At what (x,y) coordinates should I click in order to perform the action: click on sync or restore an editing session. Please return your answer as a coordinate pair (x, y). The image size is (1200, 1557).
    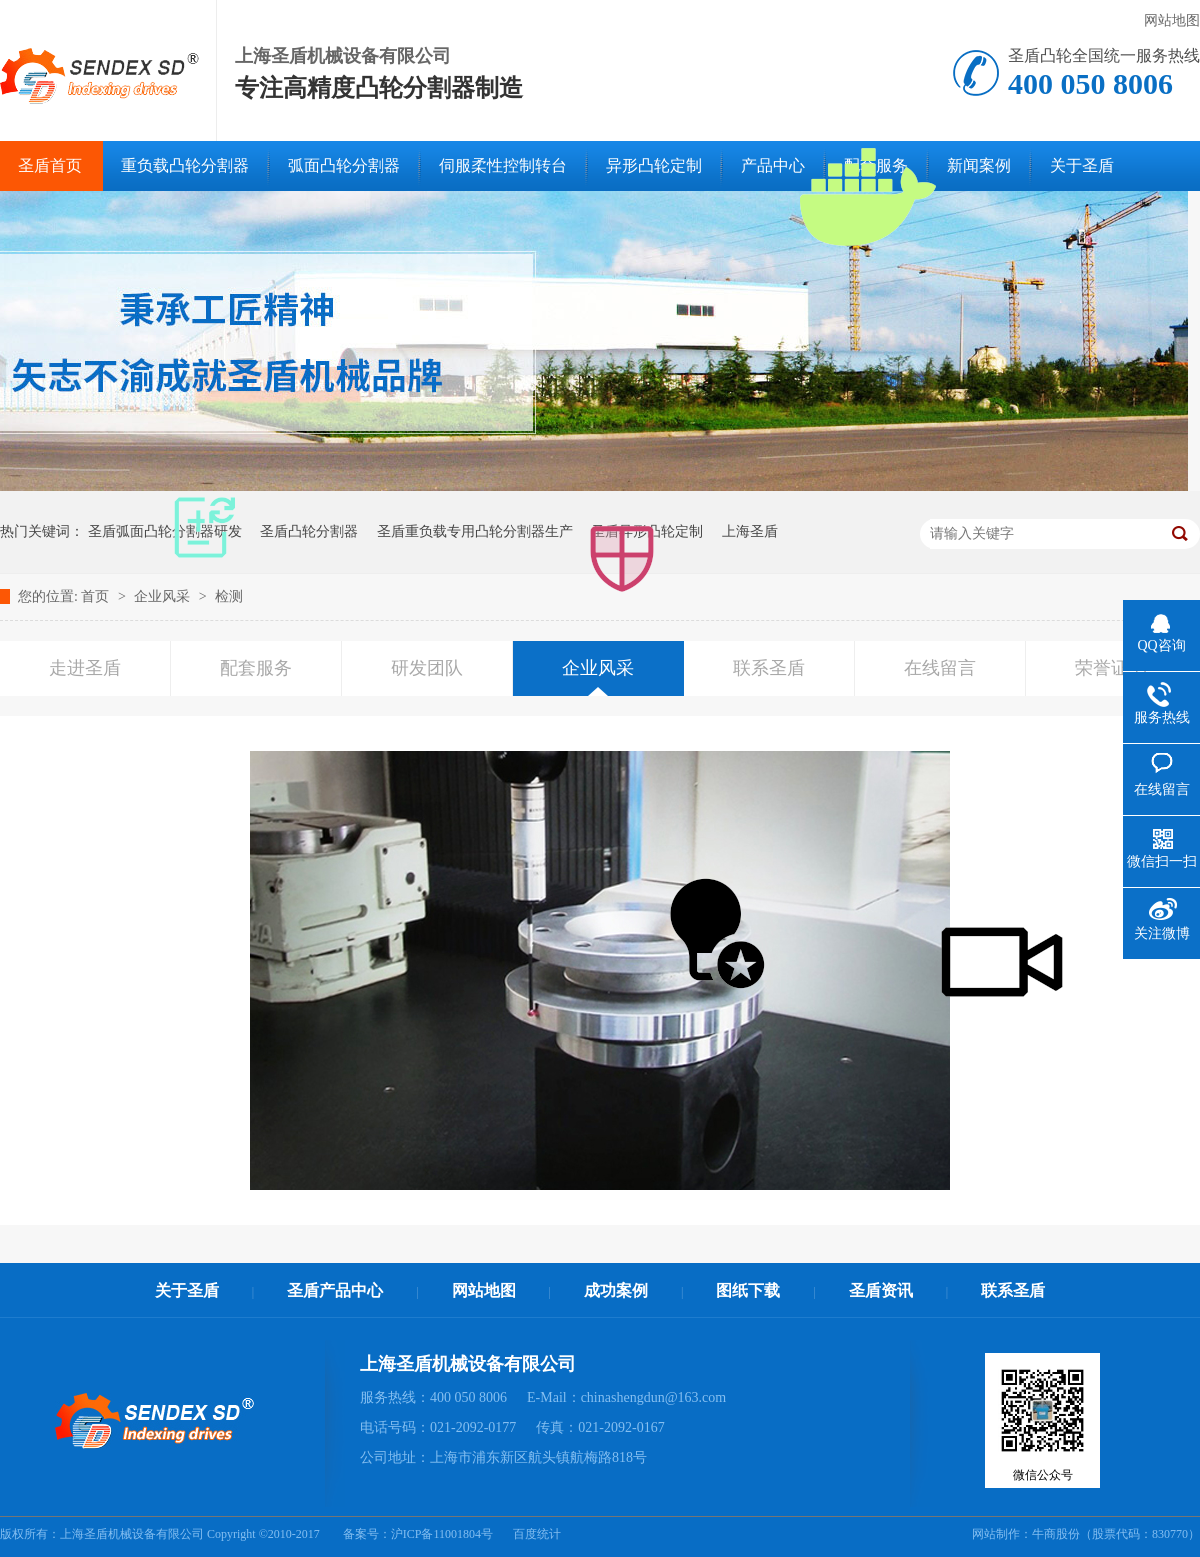
    Looking at the image, I should click on (200, 527).